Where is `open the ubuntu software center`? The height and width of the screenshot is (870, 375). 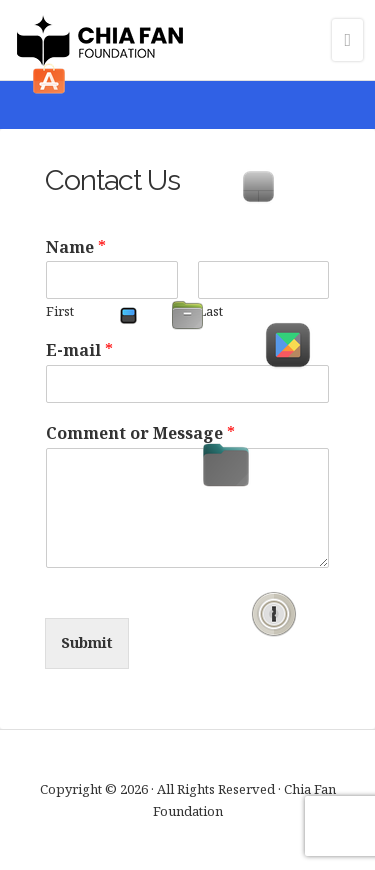
open the ubuntu software center is located at coordinates (49, 81).